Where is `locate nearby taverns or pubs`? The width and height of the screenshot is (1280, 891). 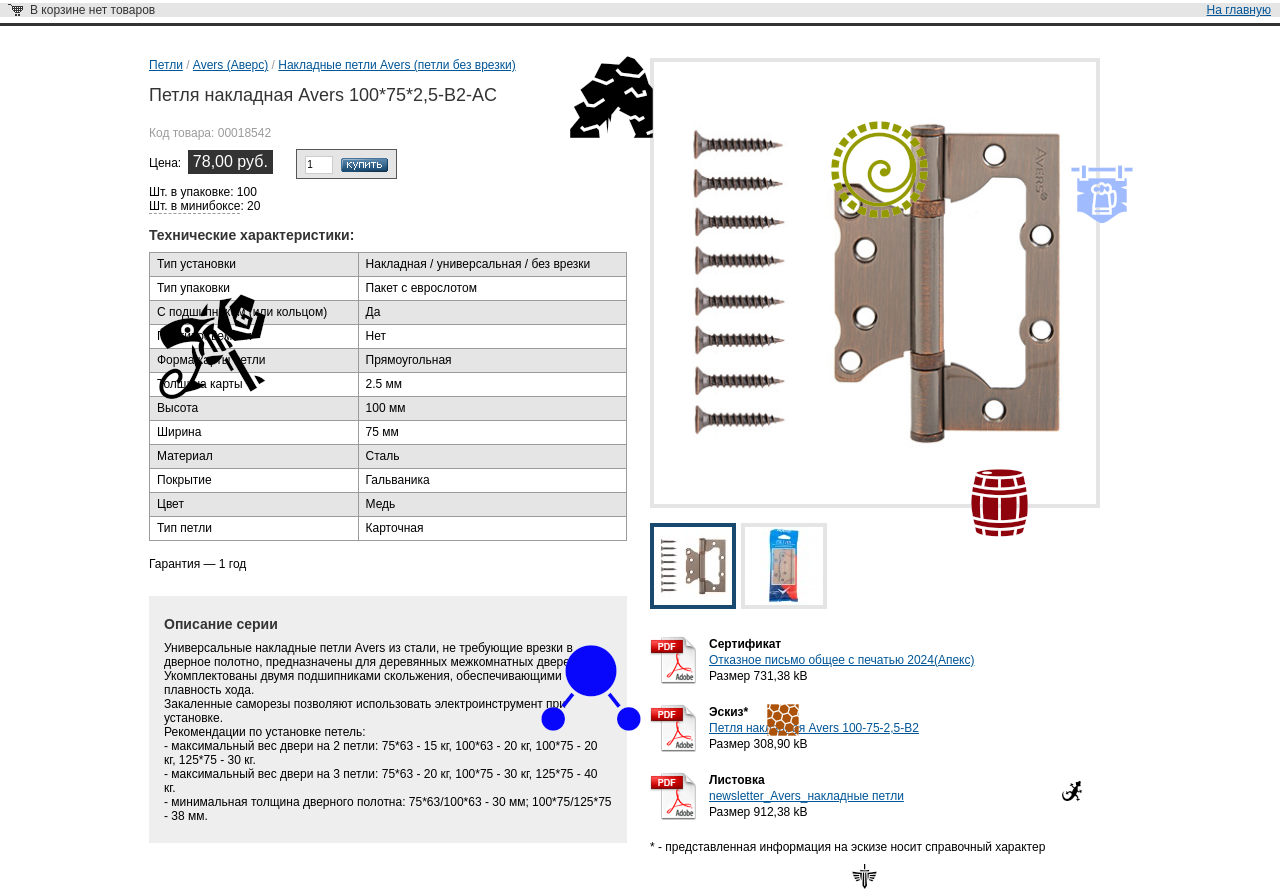
locate nearby taverns or pubs is located at coordinates (1102, 194).